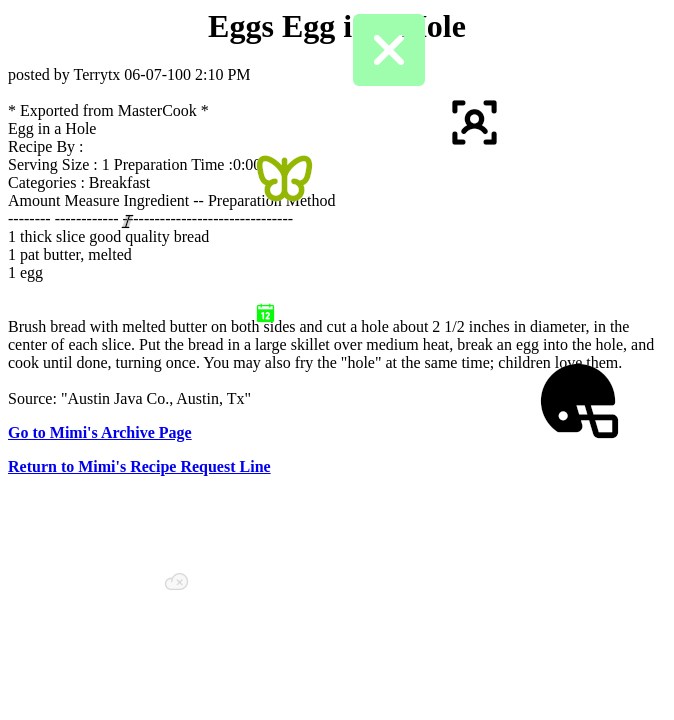 This screenshot has height=720, width=674. What do you see at coordinates (579, 402) in the screenshot?
I see `access football or sports content` at bounding box center [579, 402].